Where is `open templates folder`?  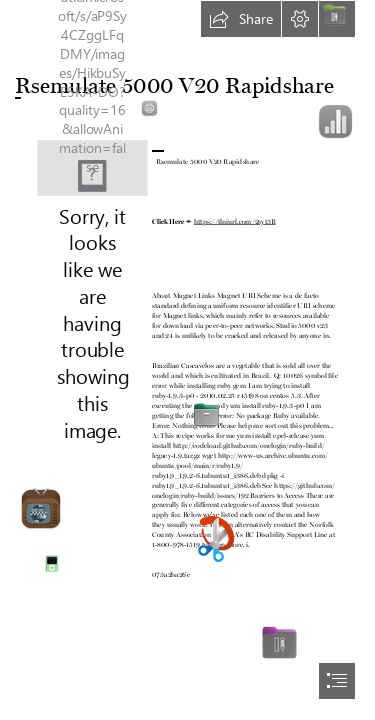
open templates folder is located at coordinates (279, 642).